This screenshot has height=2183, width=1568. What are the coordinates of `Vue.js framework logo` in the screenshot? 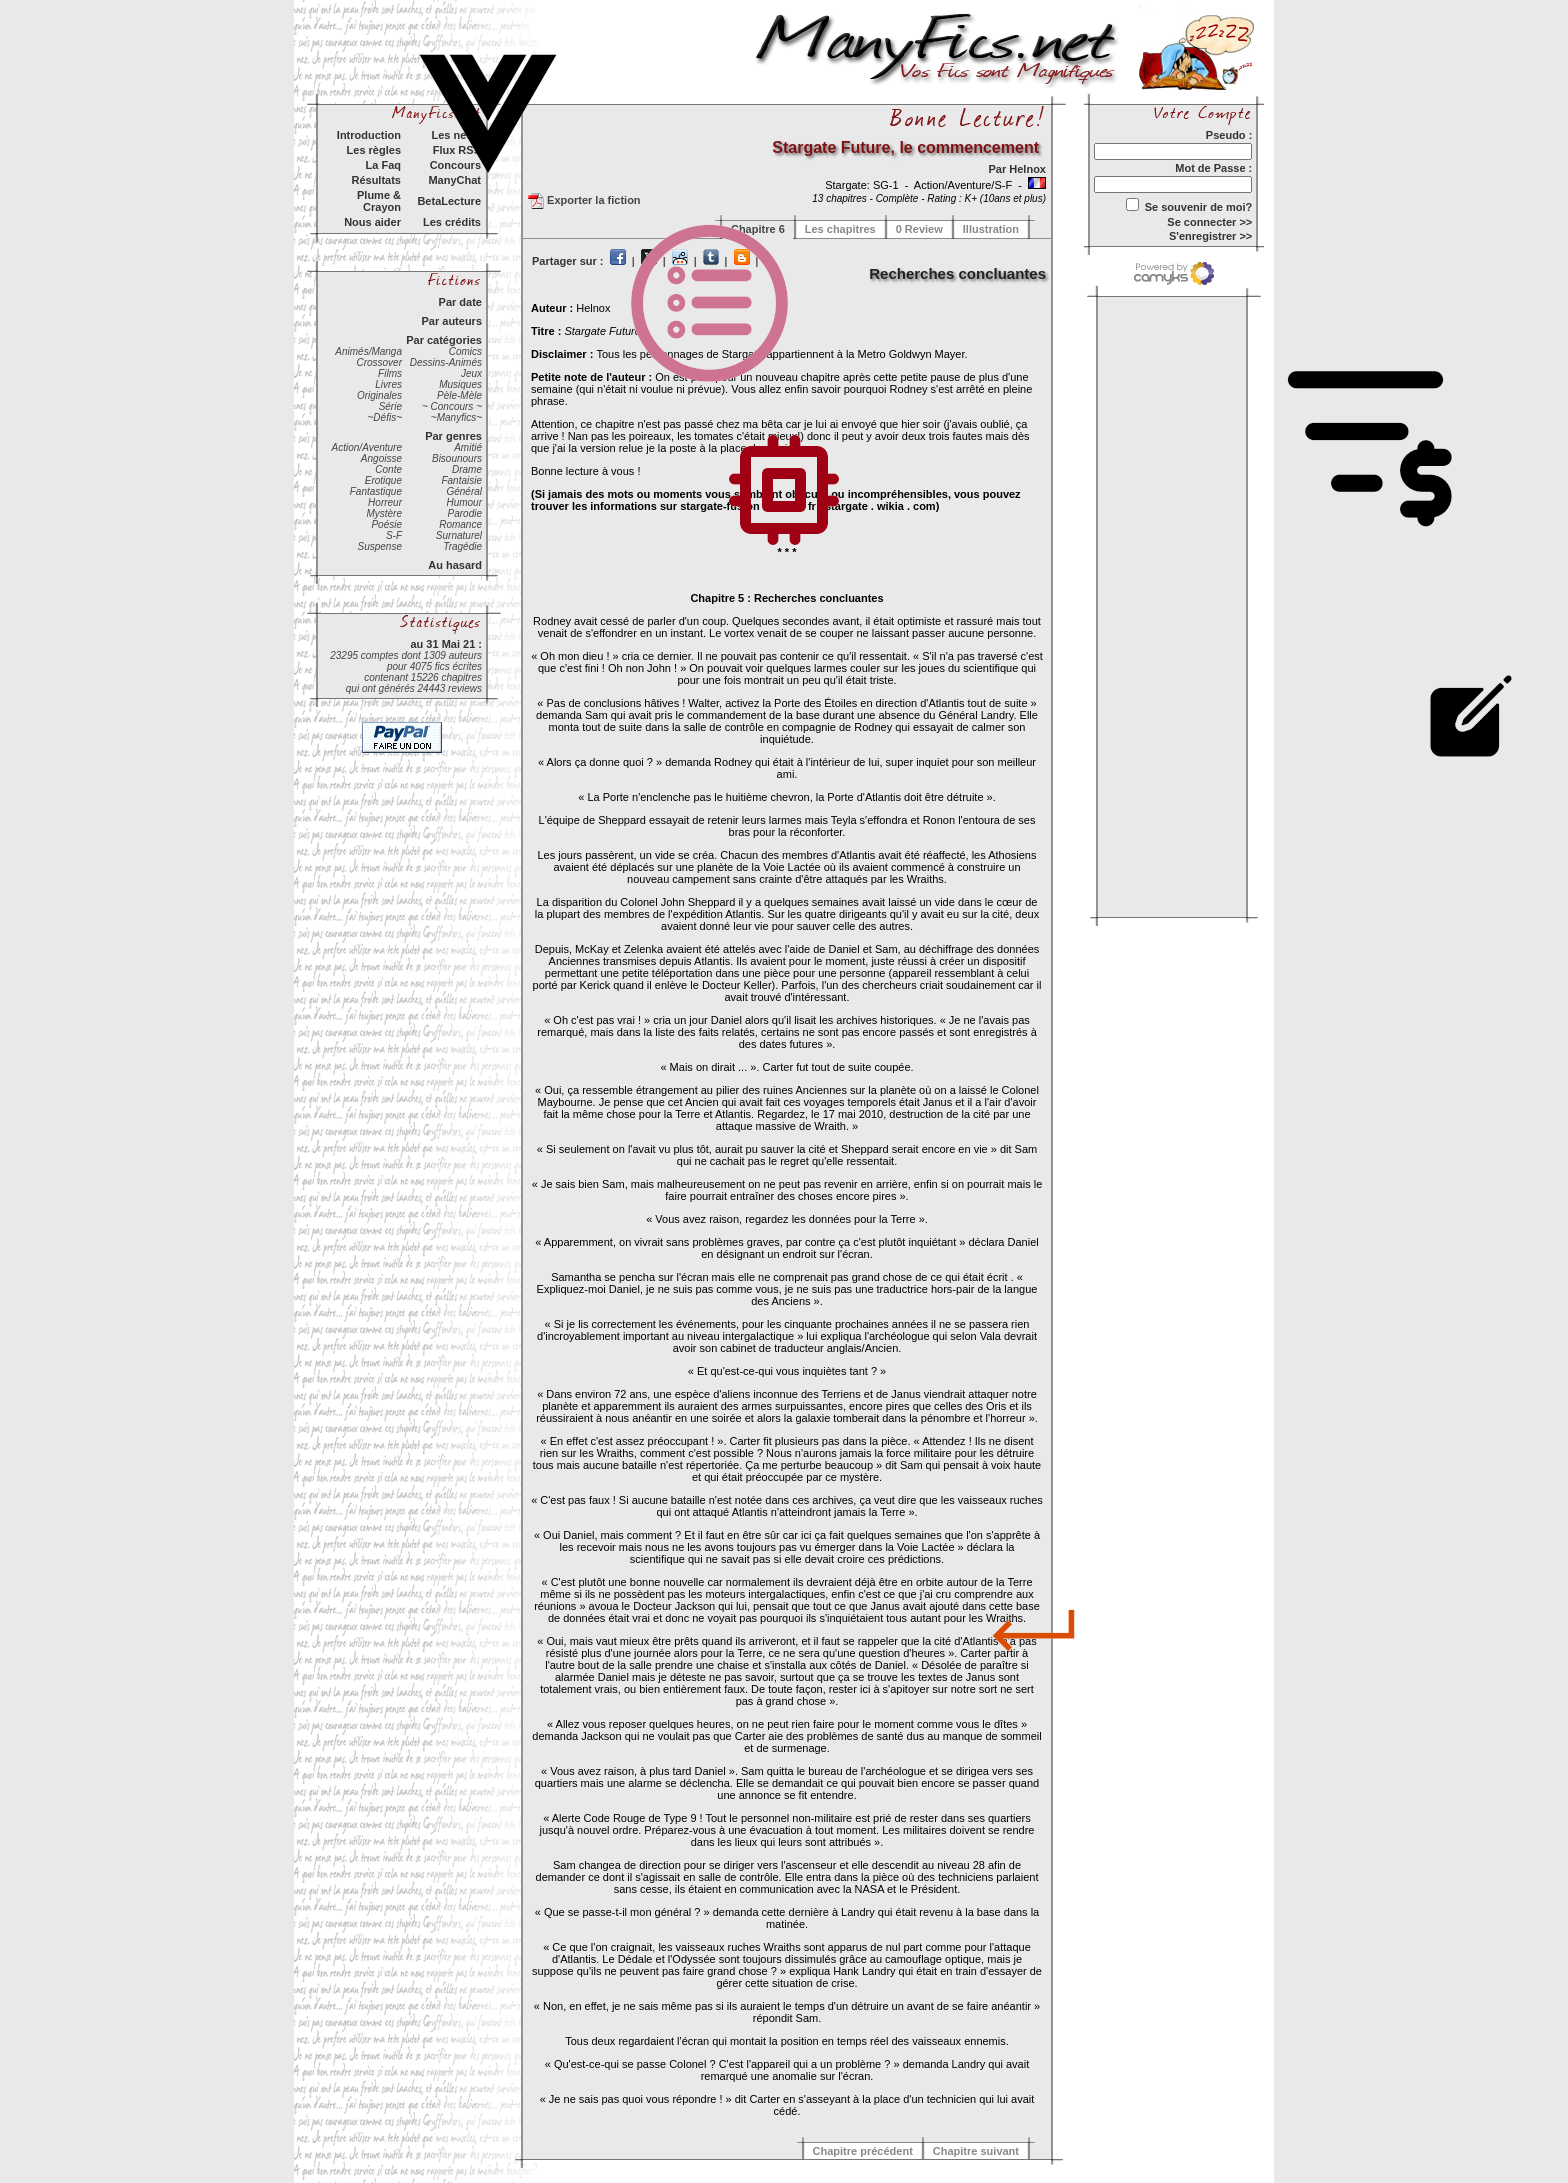 It's located at (488, 114).